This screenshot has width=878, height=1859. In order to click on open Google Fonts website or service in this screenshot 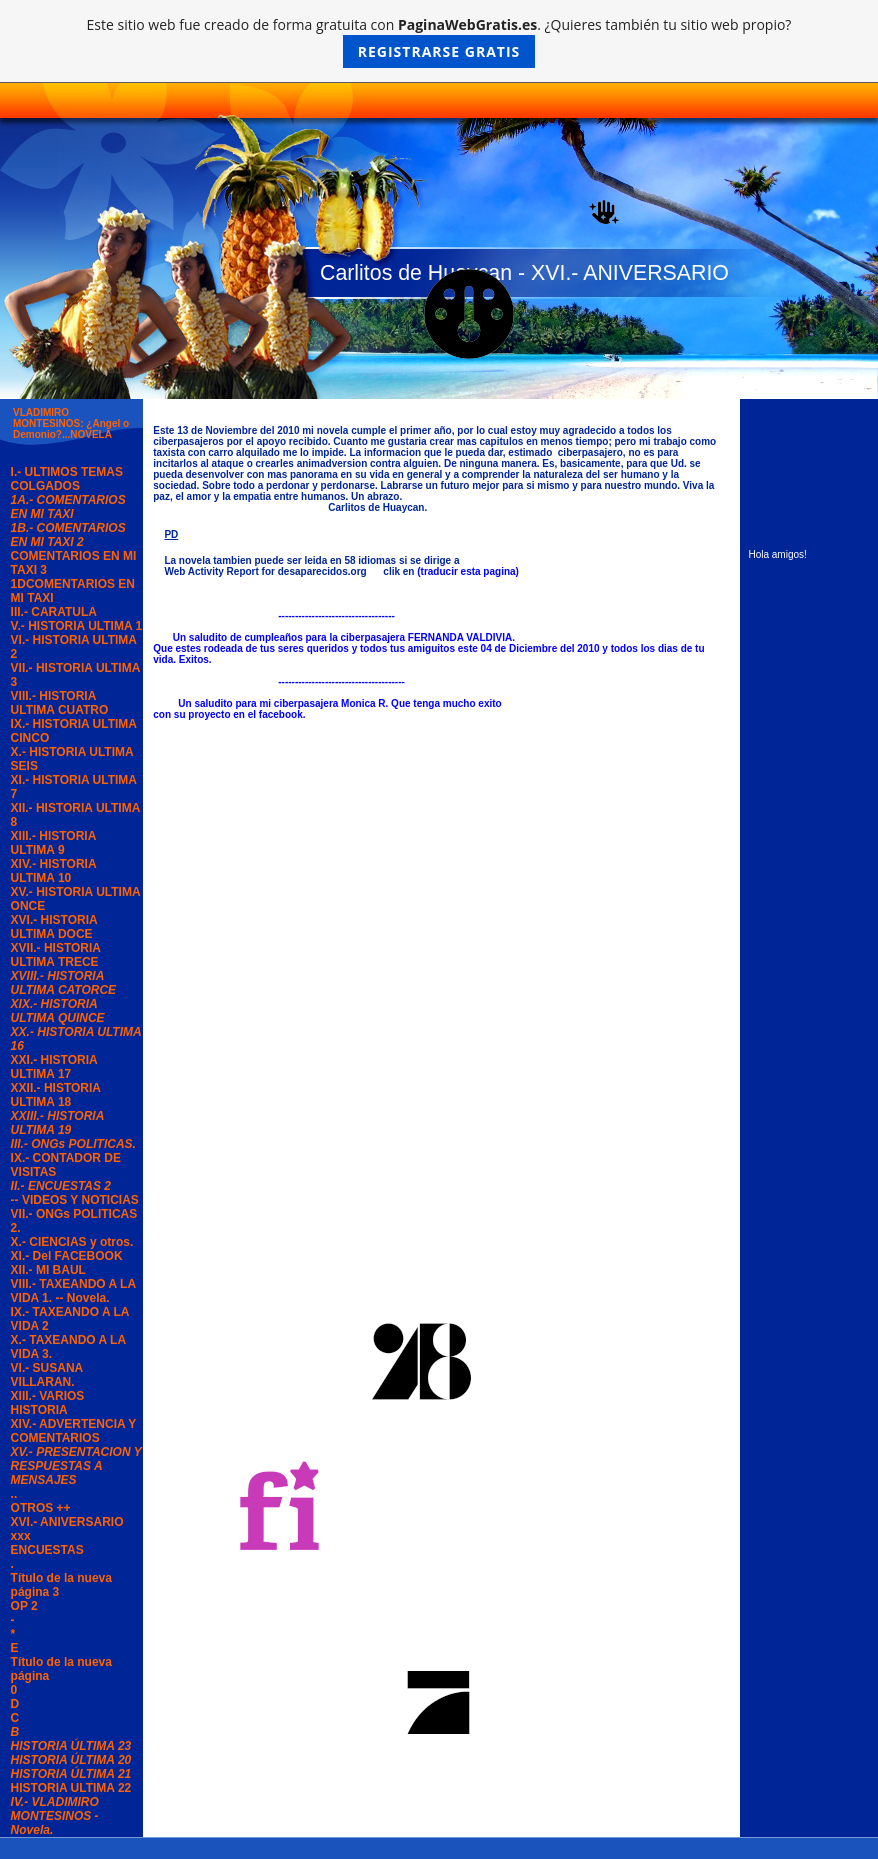, I will do `click(421, 1361)`.